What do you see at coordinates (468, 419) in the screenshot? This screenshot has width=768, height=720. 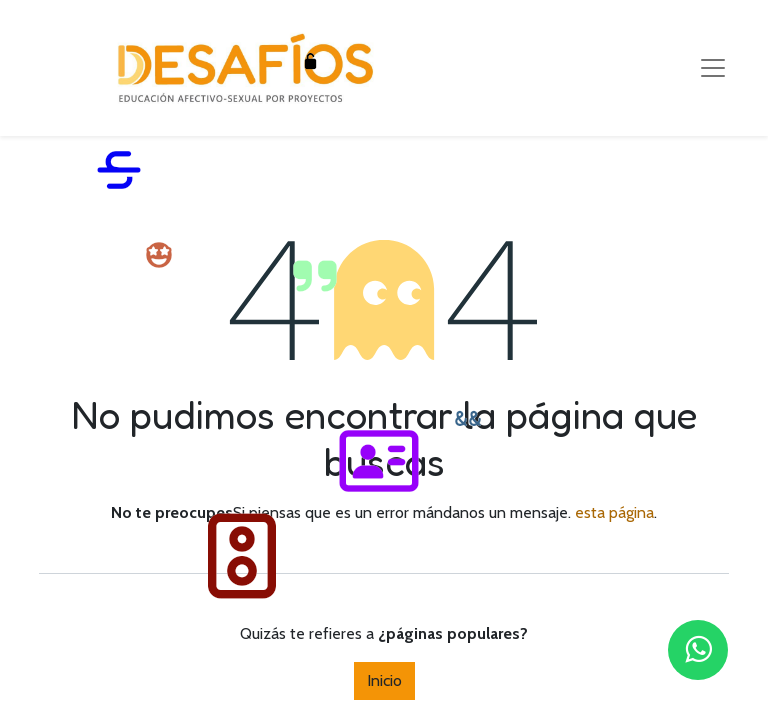 I see `insert special characters or symbols` at bounding box center [468, 419].